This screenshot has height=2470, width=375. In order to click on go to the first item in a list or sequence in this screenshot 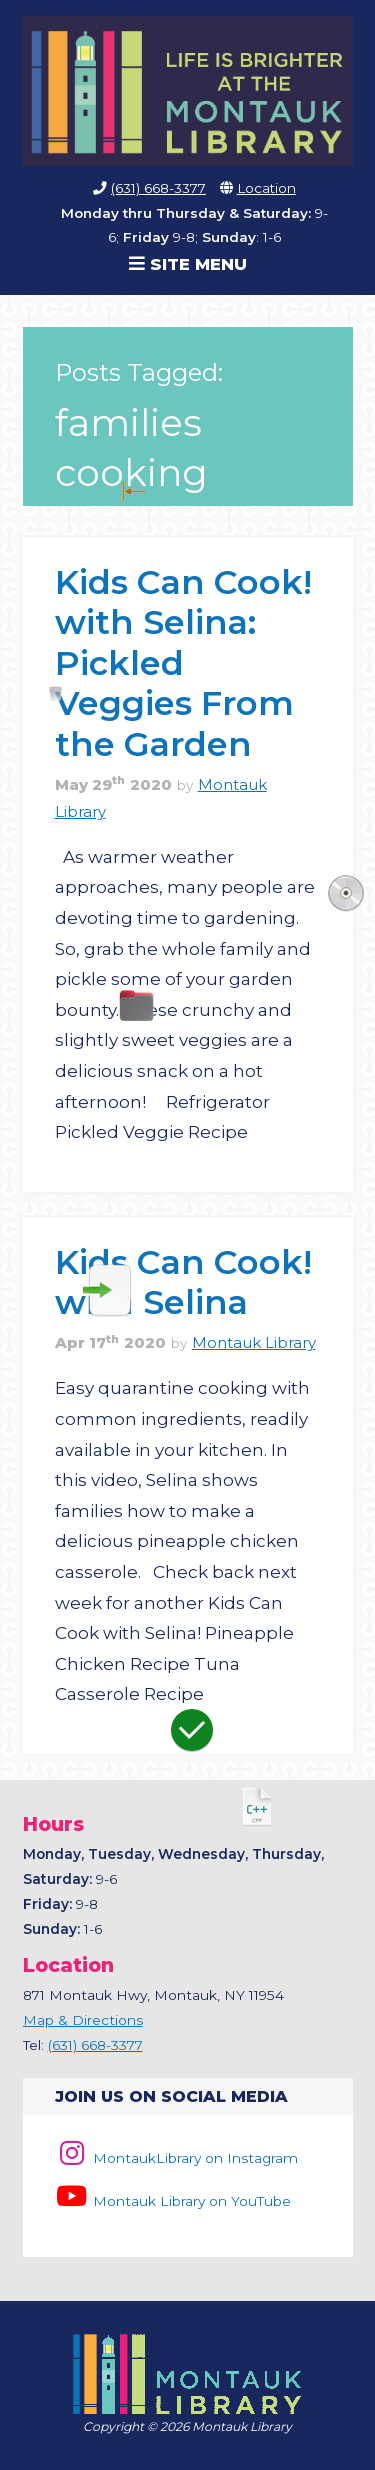, I will do `click(134, 491)`.